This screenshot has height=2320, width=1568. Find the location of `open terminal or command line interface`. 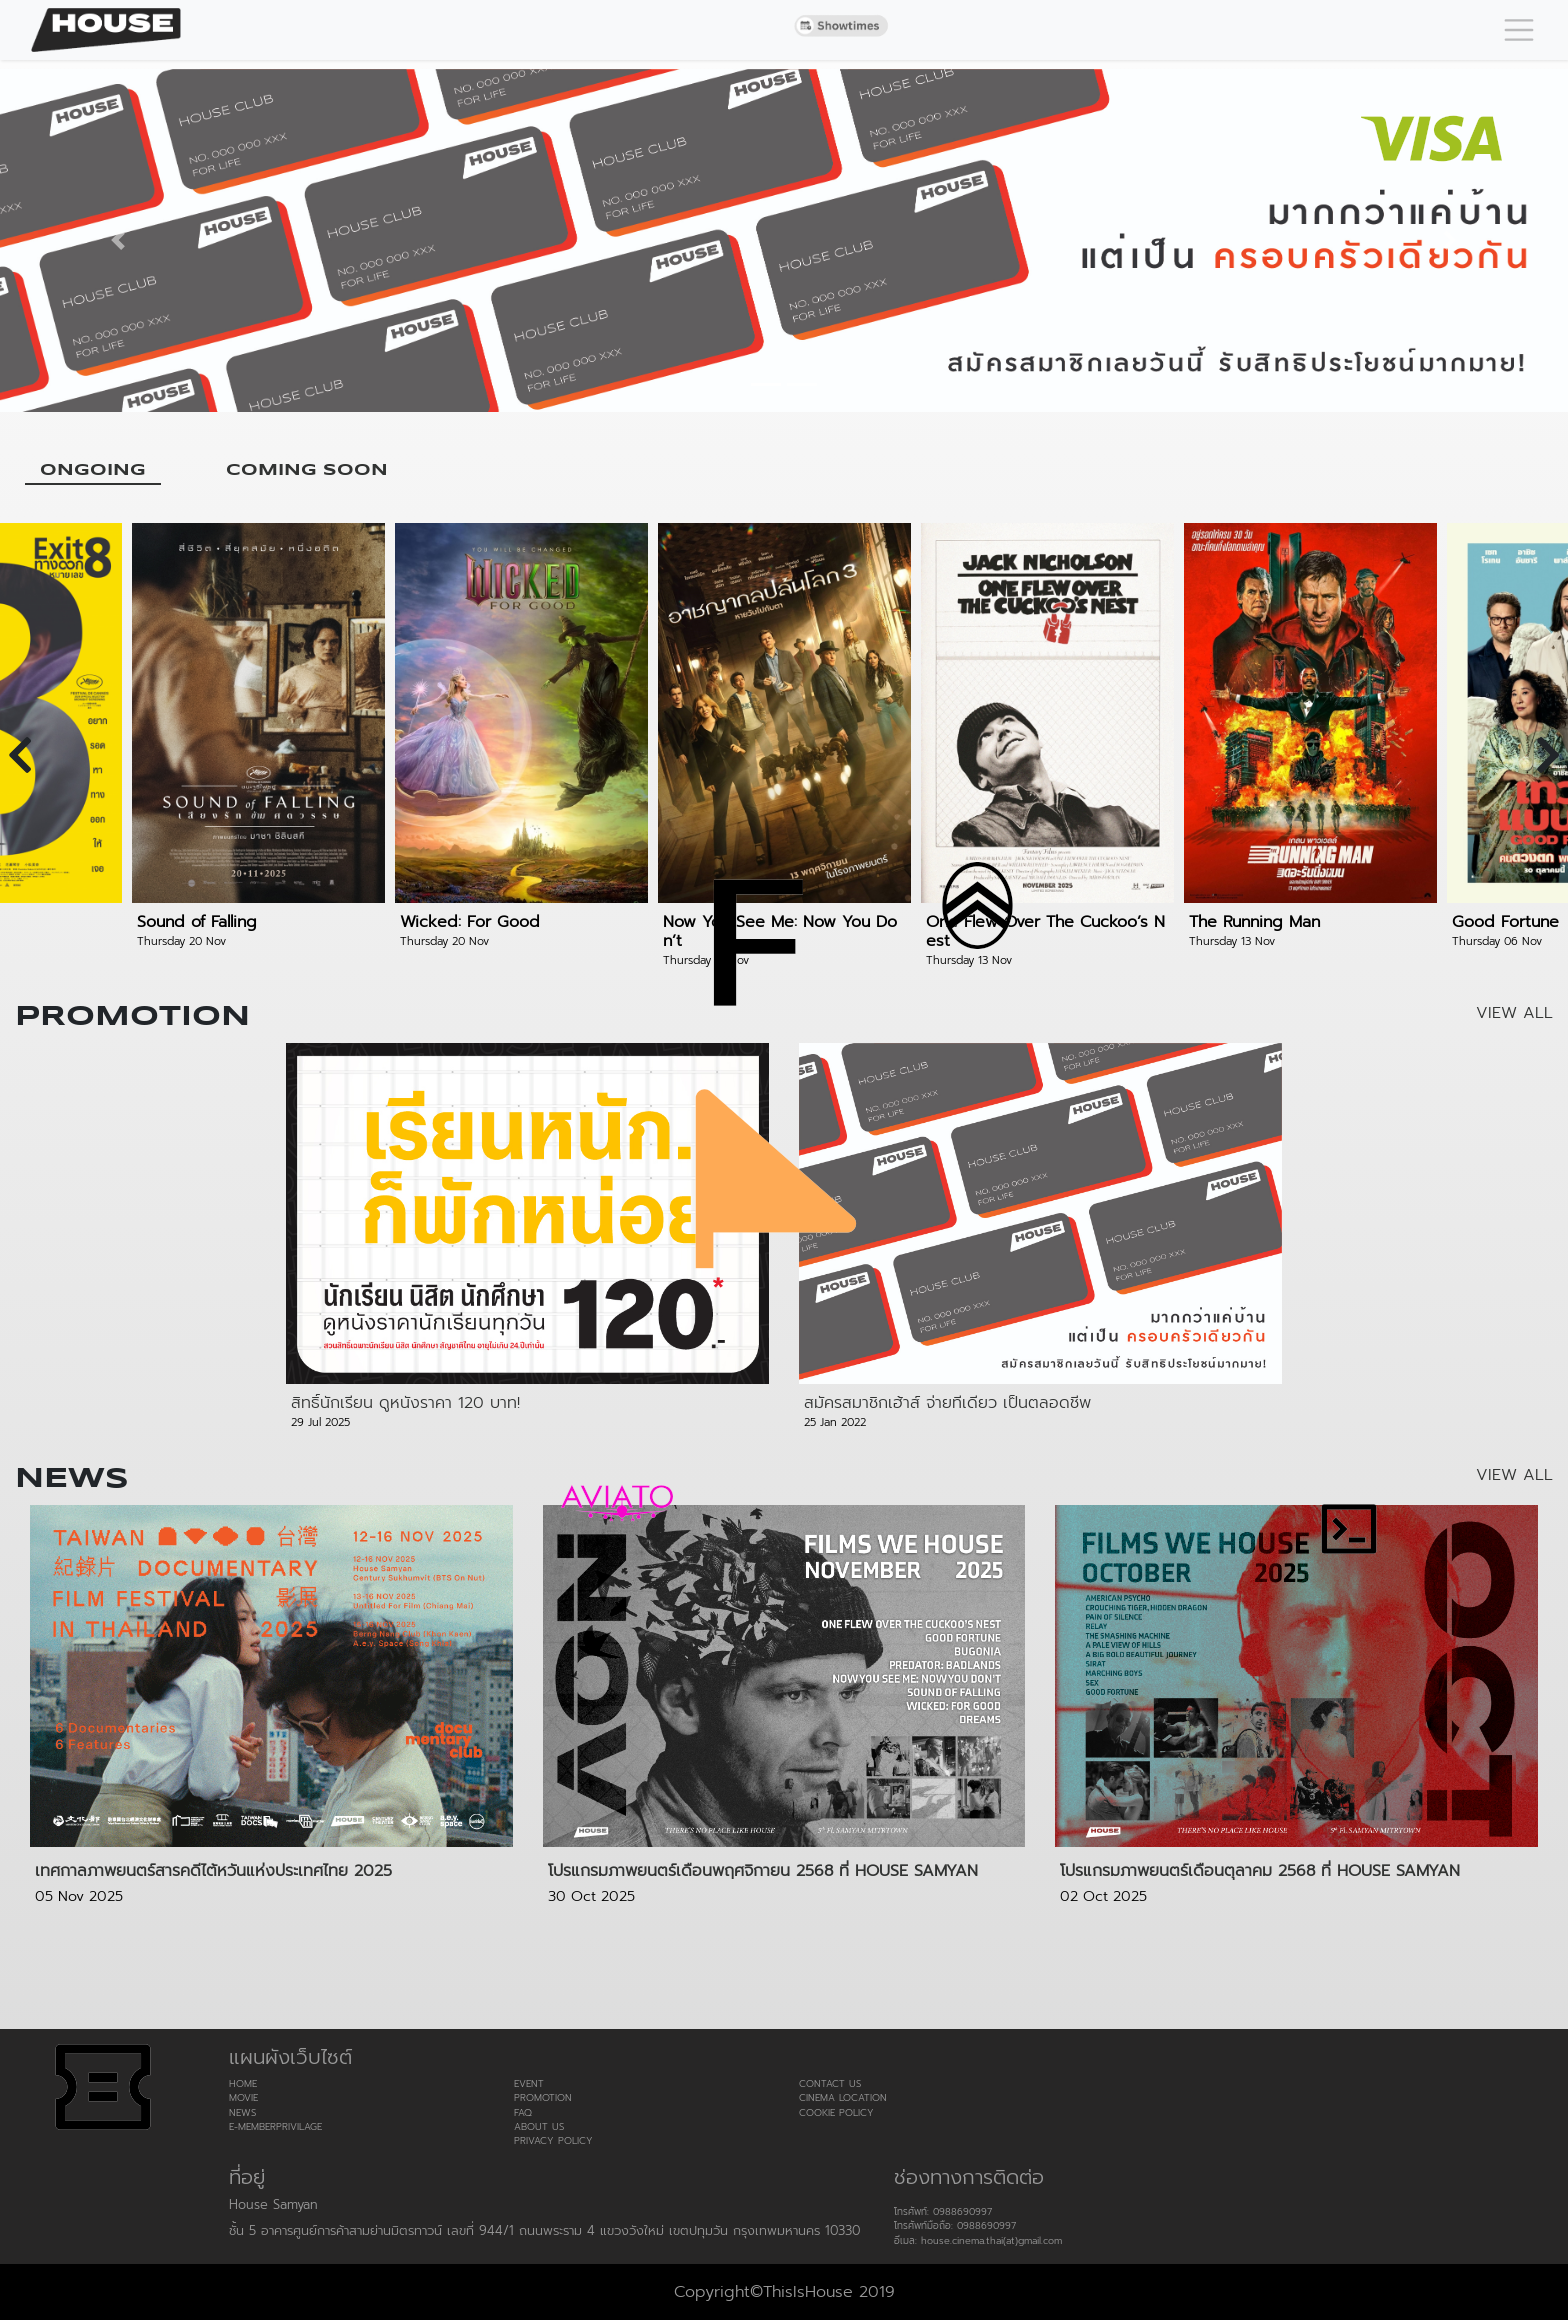

open terminal or command line interface is located at coordinates (1349, 1529).